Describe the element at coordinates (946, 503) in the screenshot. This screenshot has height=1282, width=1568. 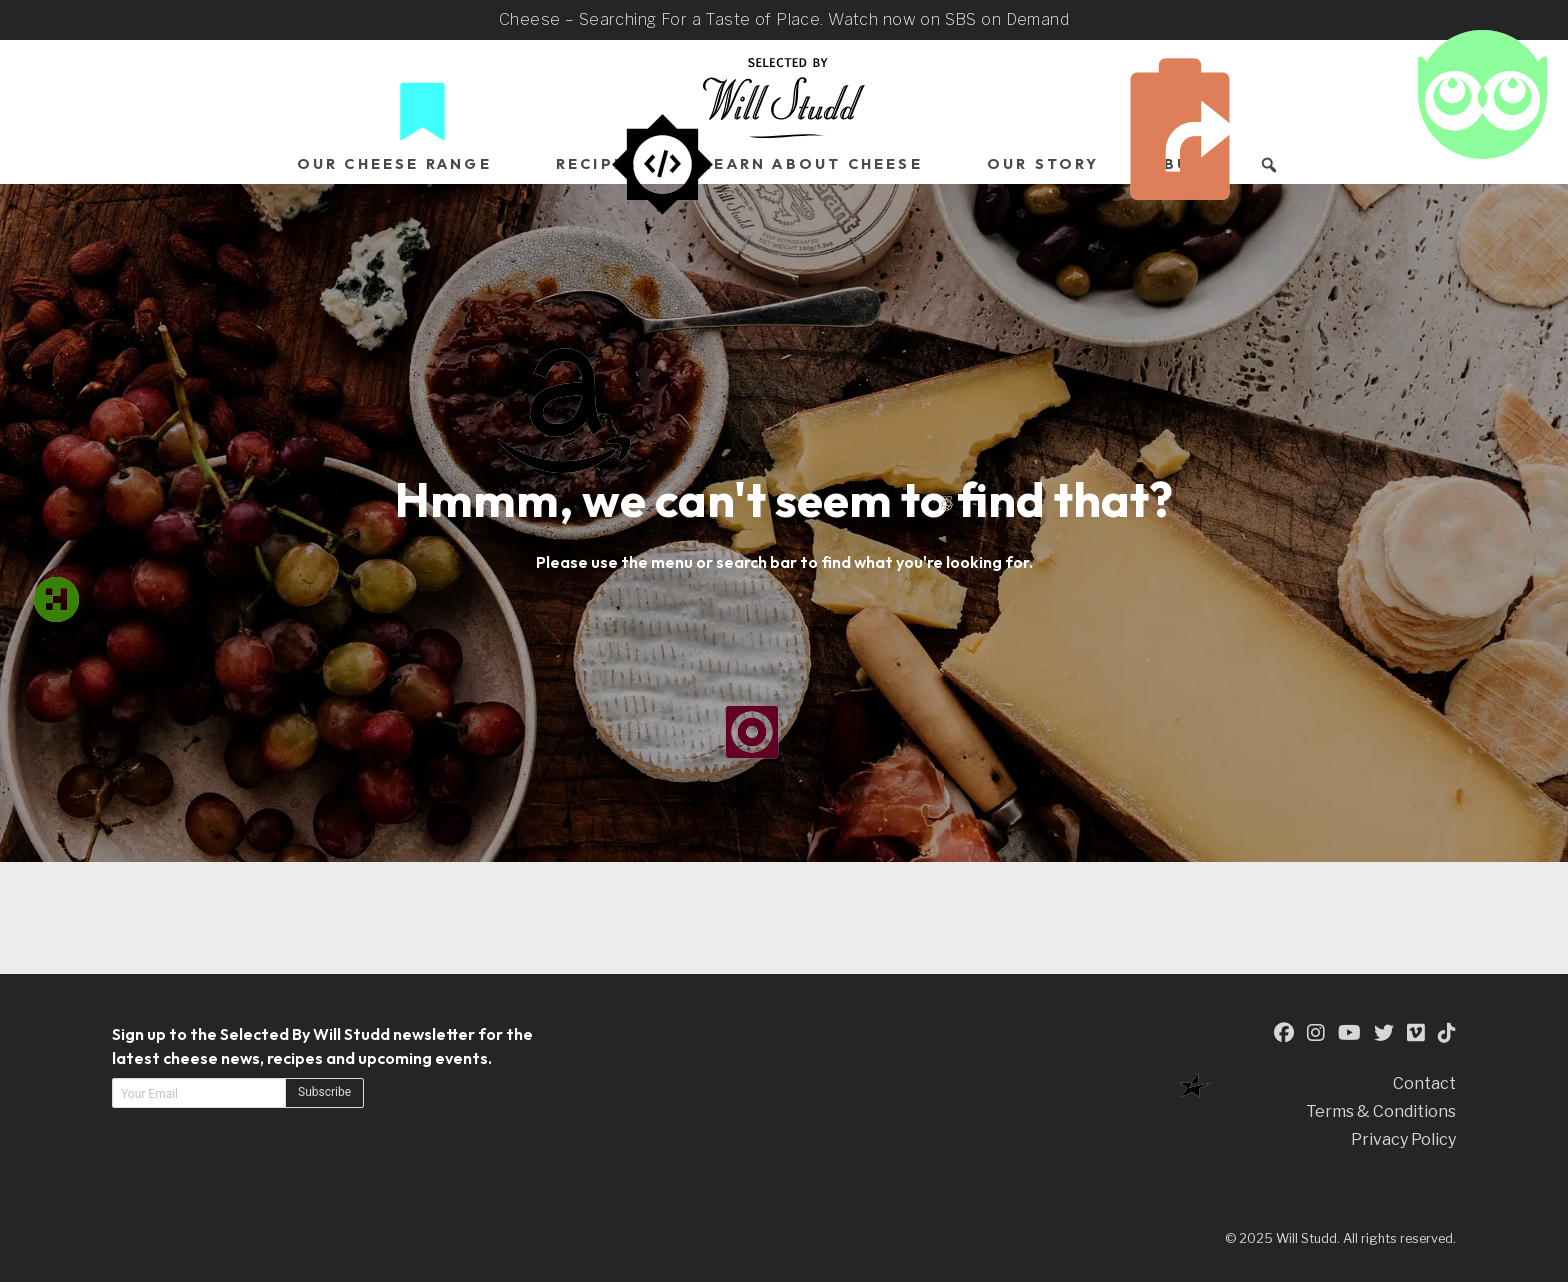
I see `raspberry pi brand logo` at that location.